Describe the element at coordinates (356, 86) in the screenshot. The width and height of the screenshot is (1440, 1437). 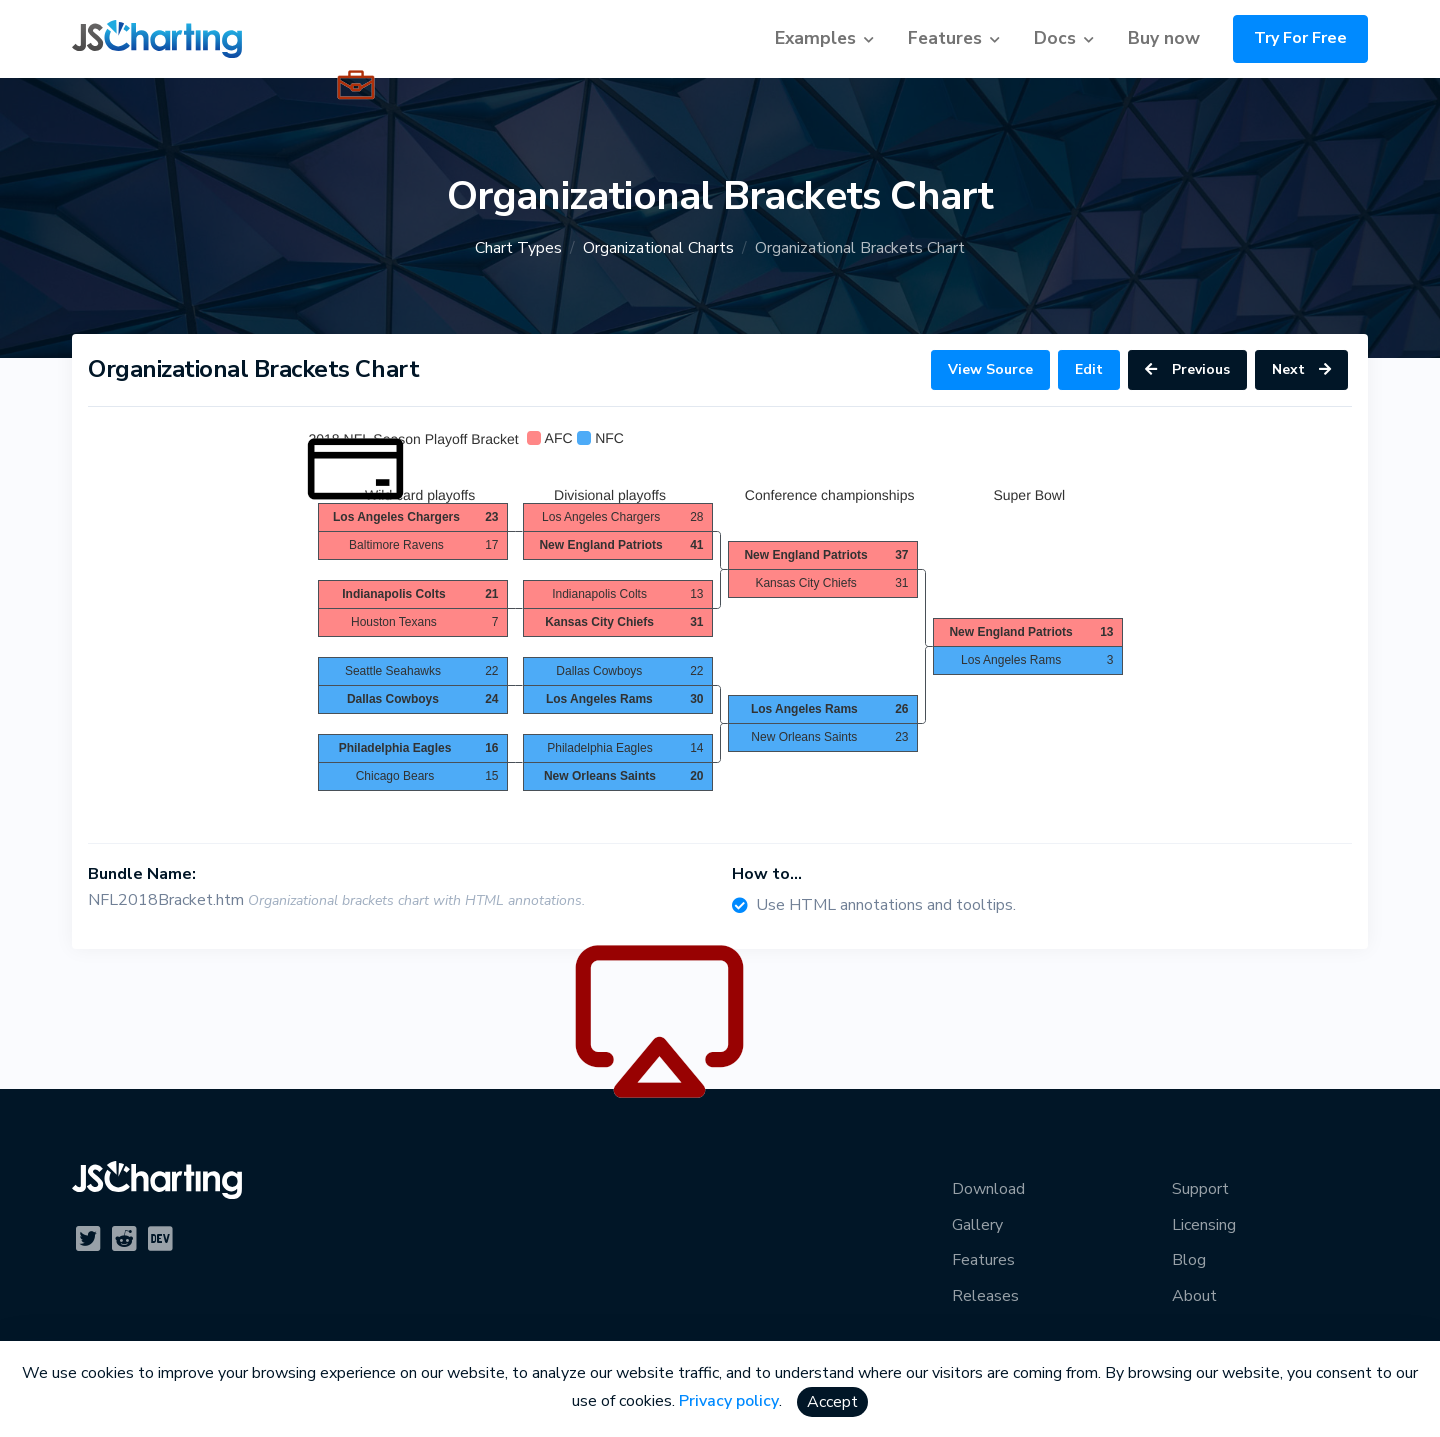
I see `access work or business-related files` at that location.